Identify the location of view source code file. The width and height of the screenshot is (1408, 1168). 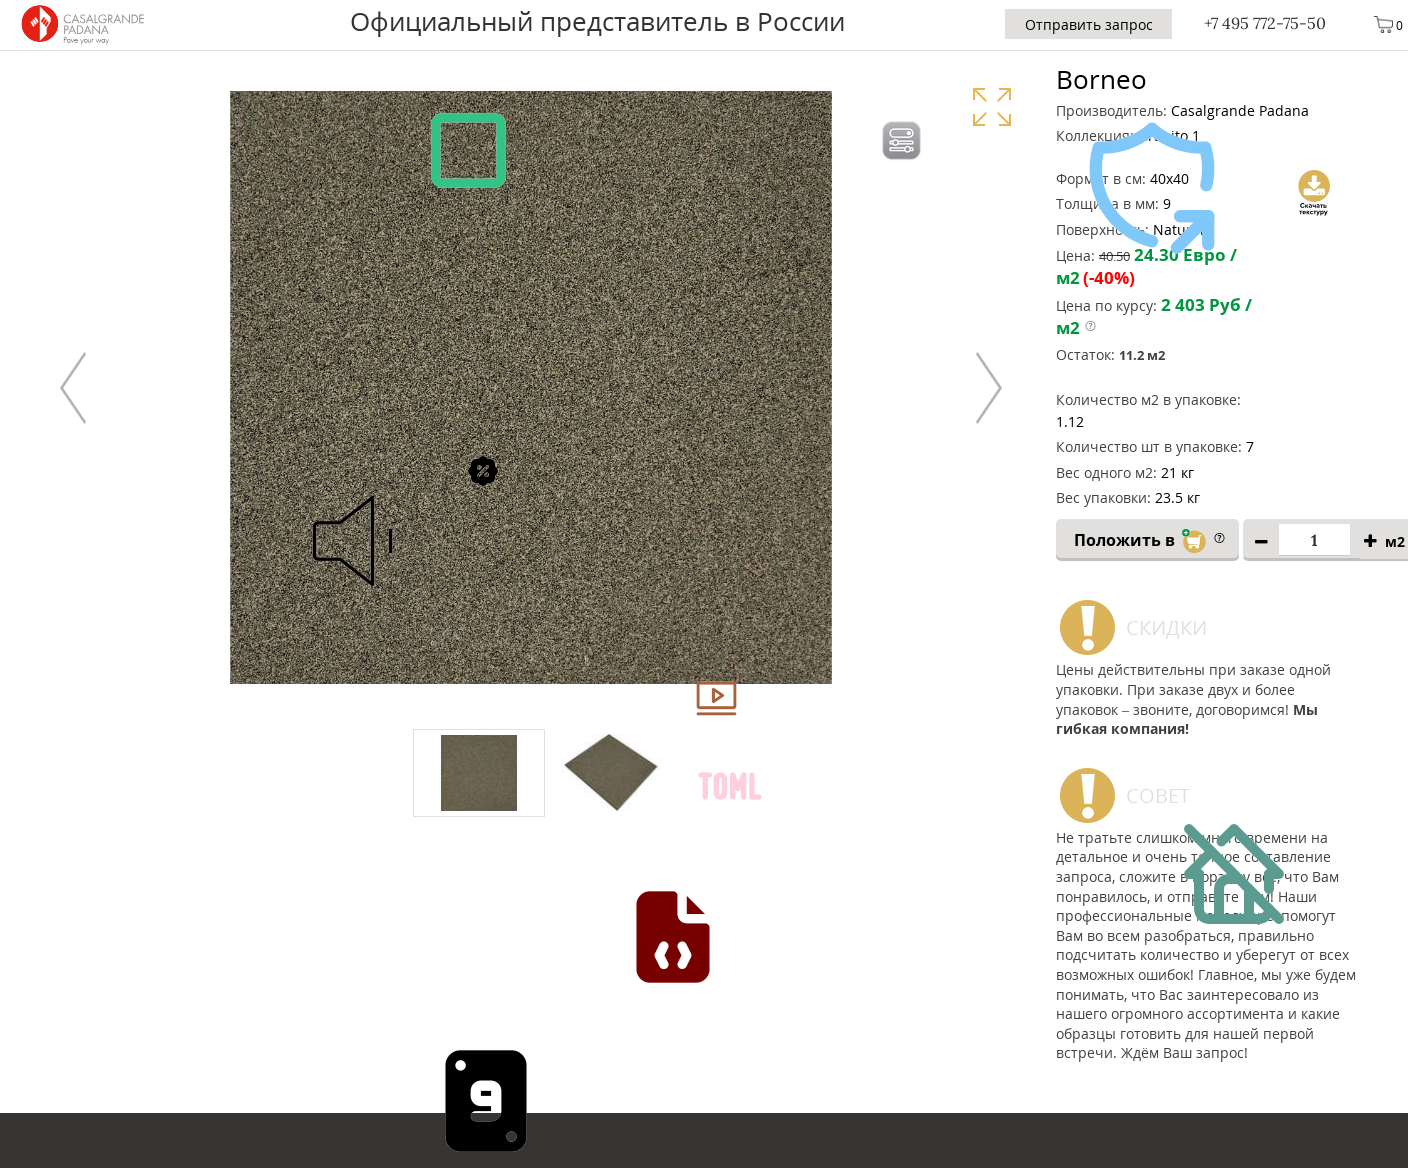
(673, 937).